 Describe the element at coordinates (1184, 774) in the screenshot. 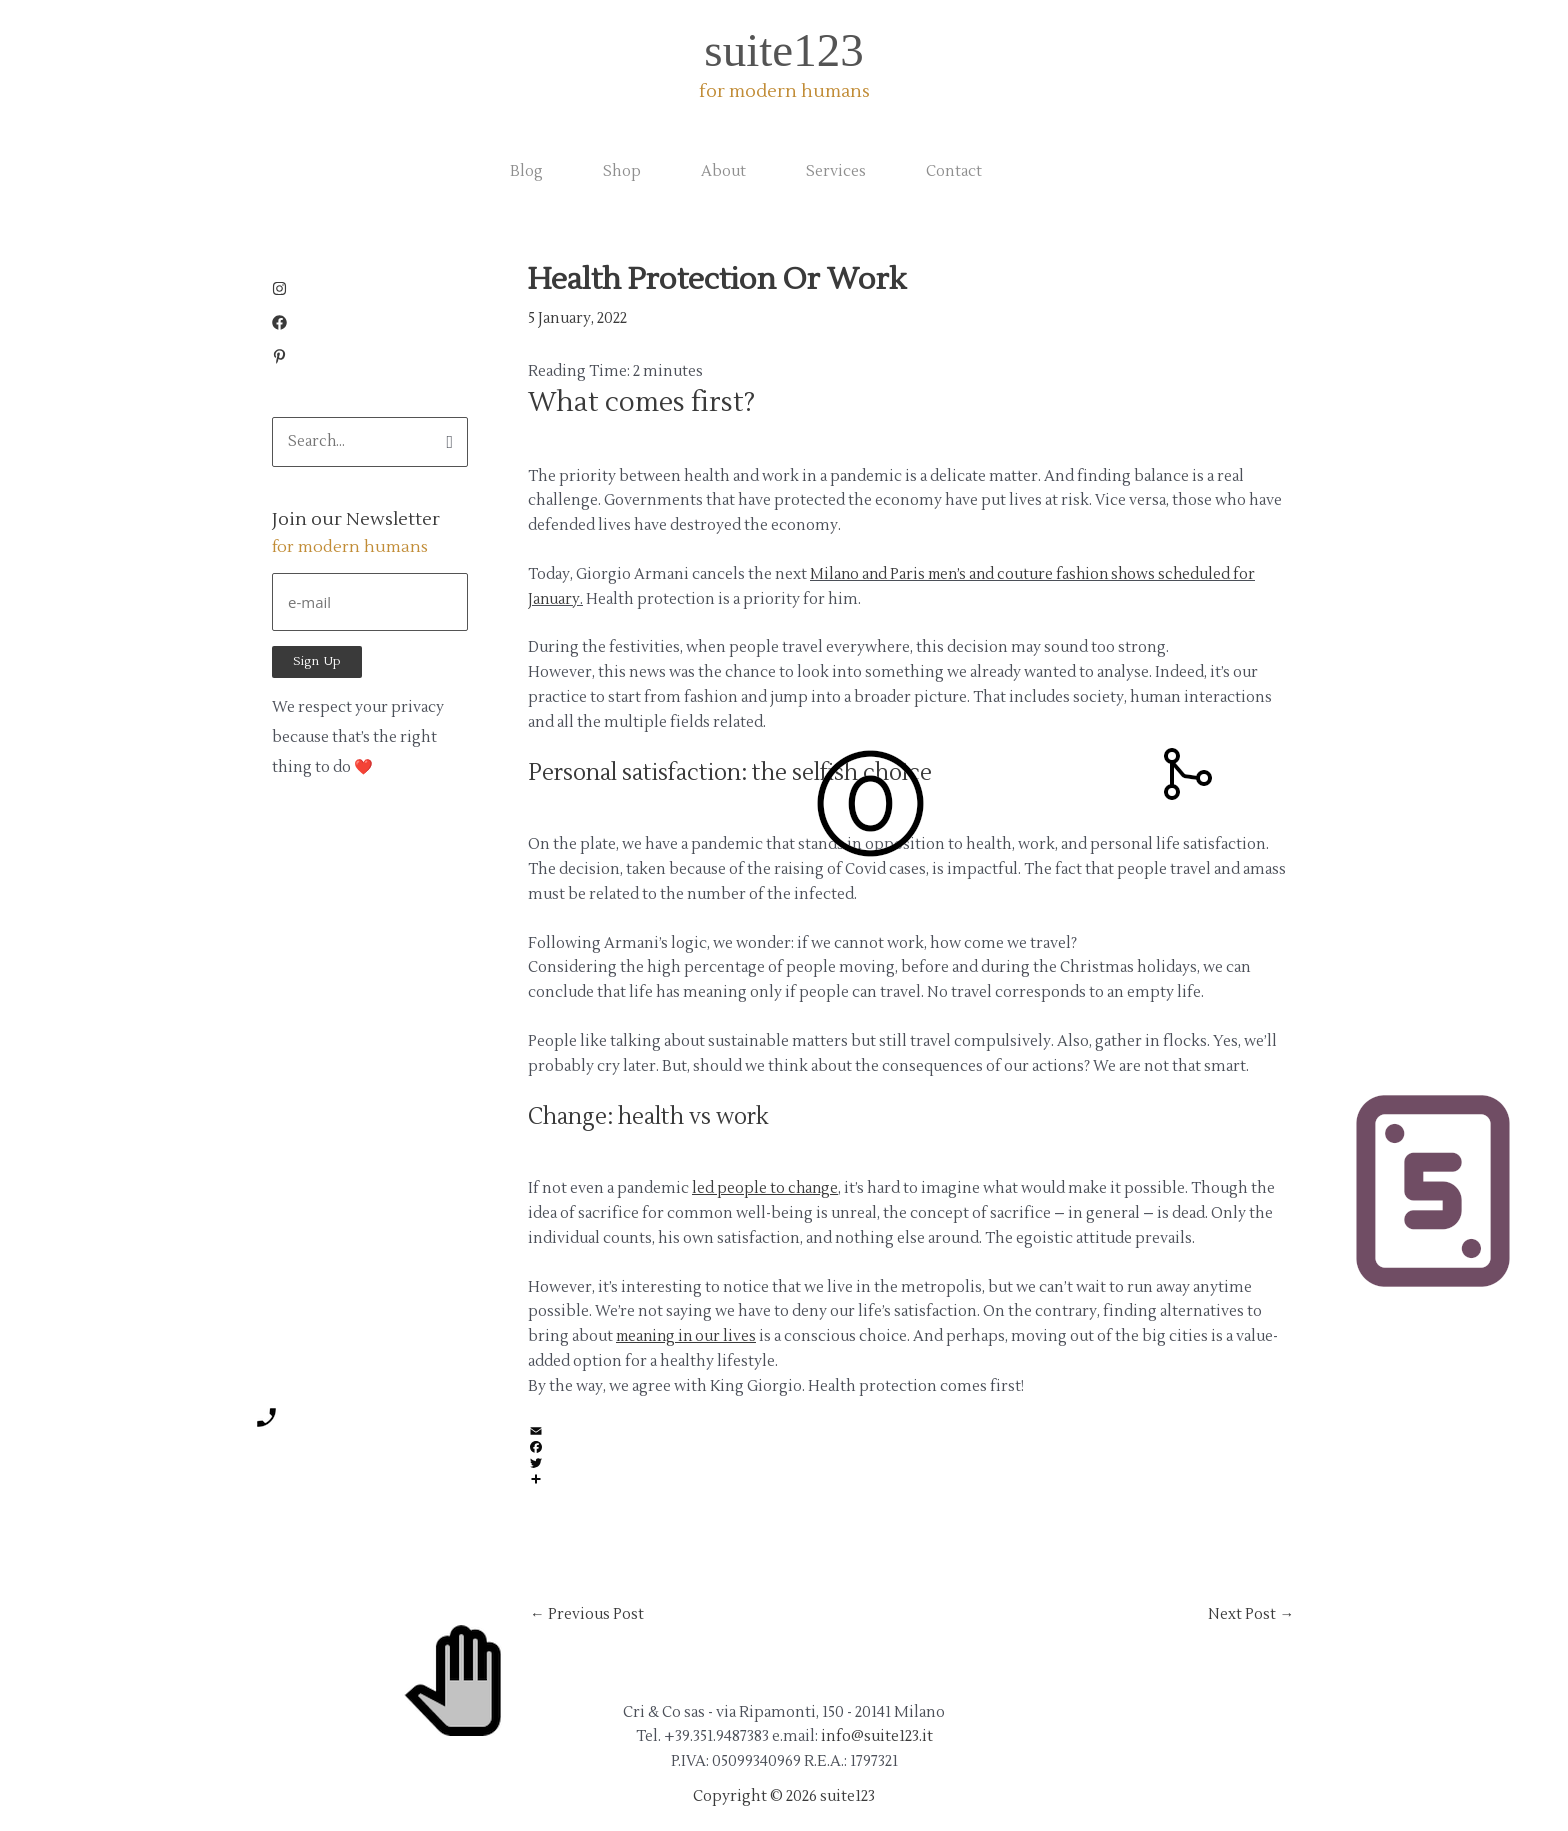

I see `merge branches in version control` at that location.